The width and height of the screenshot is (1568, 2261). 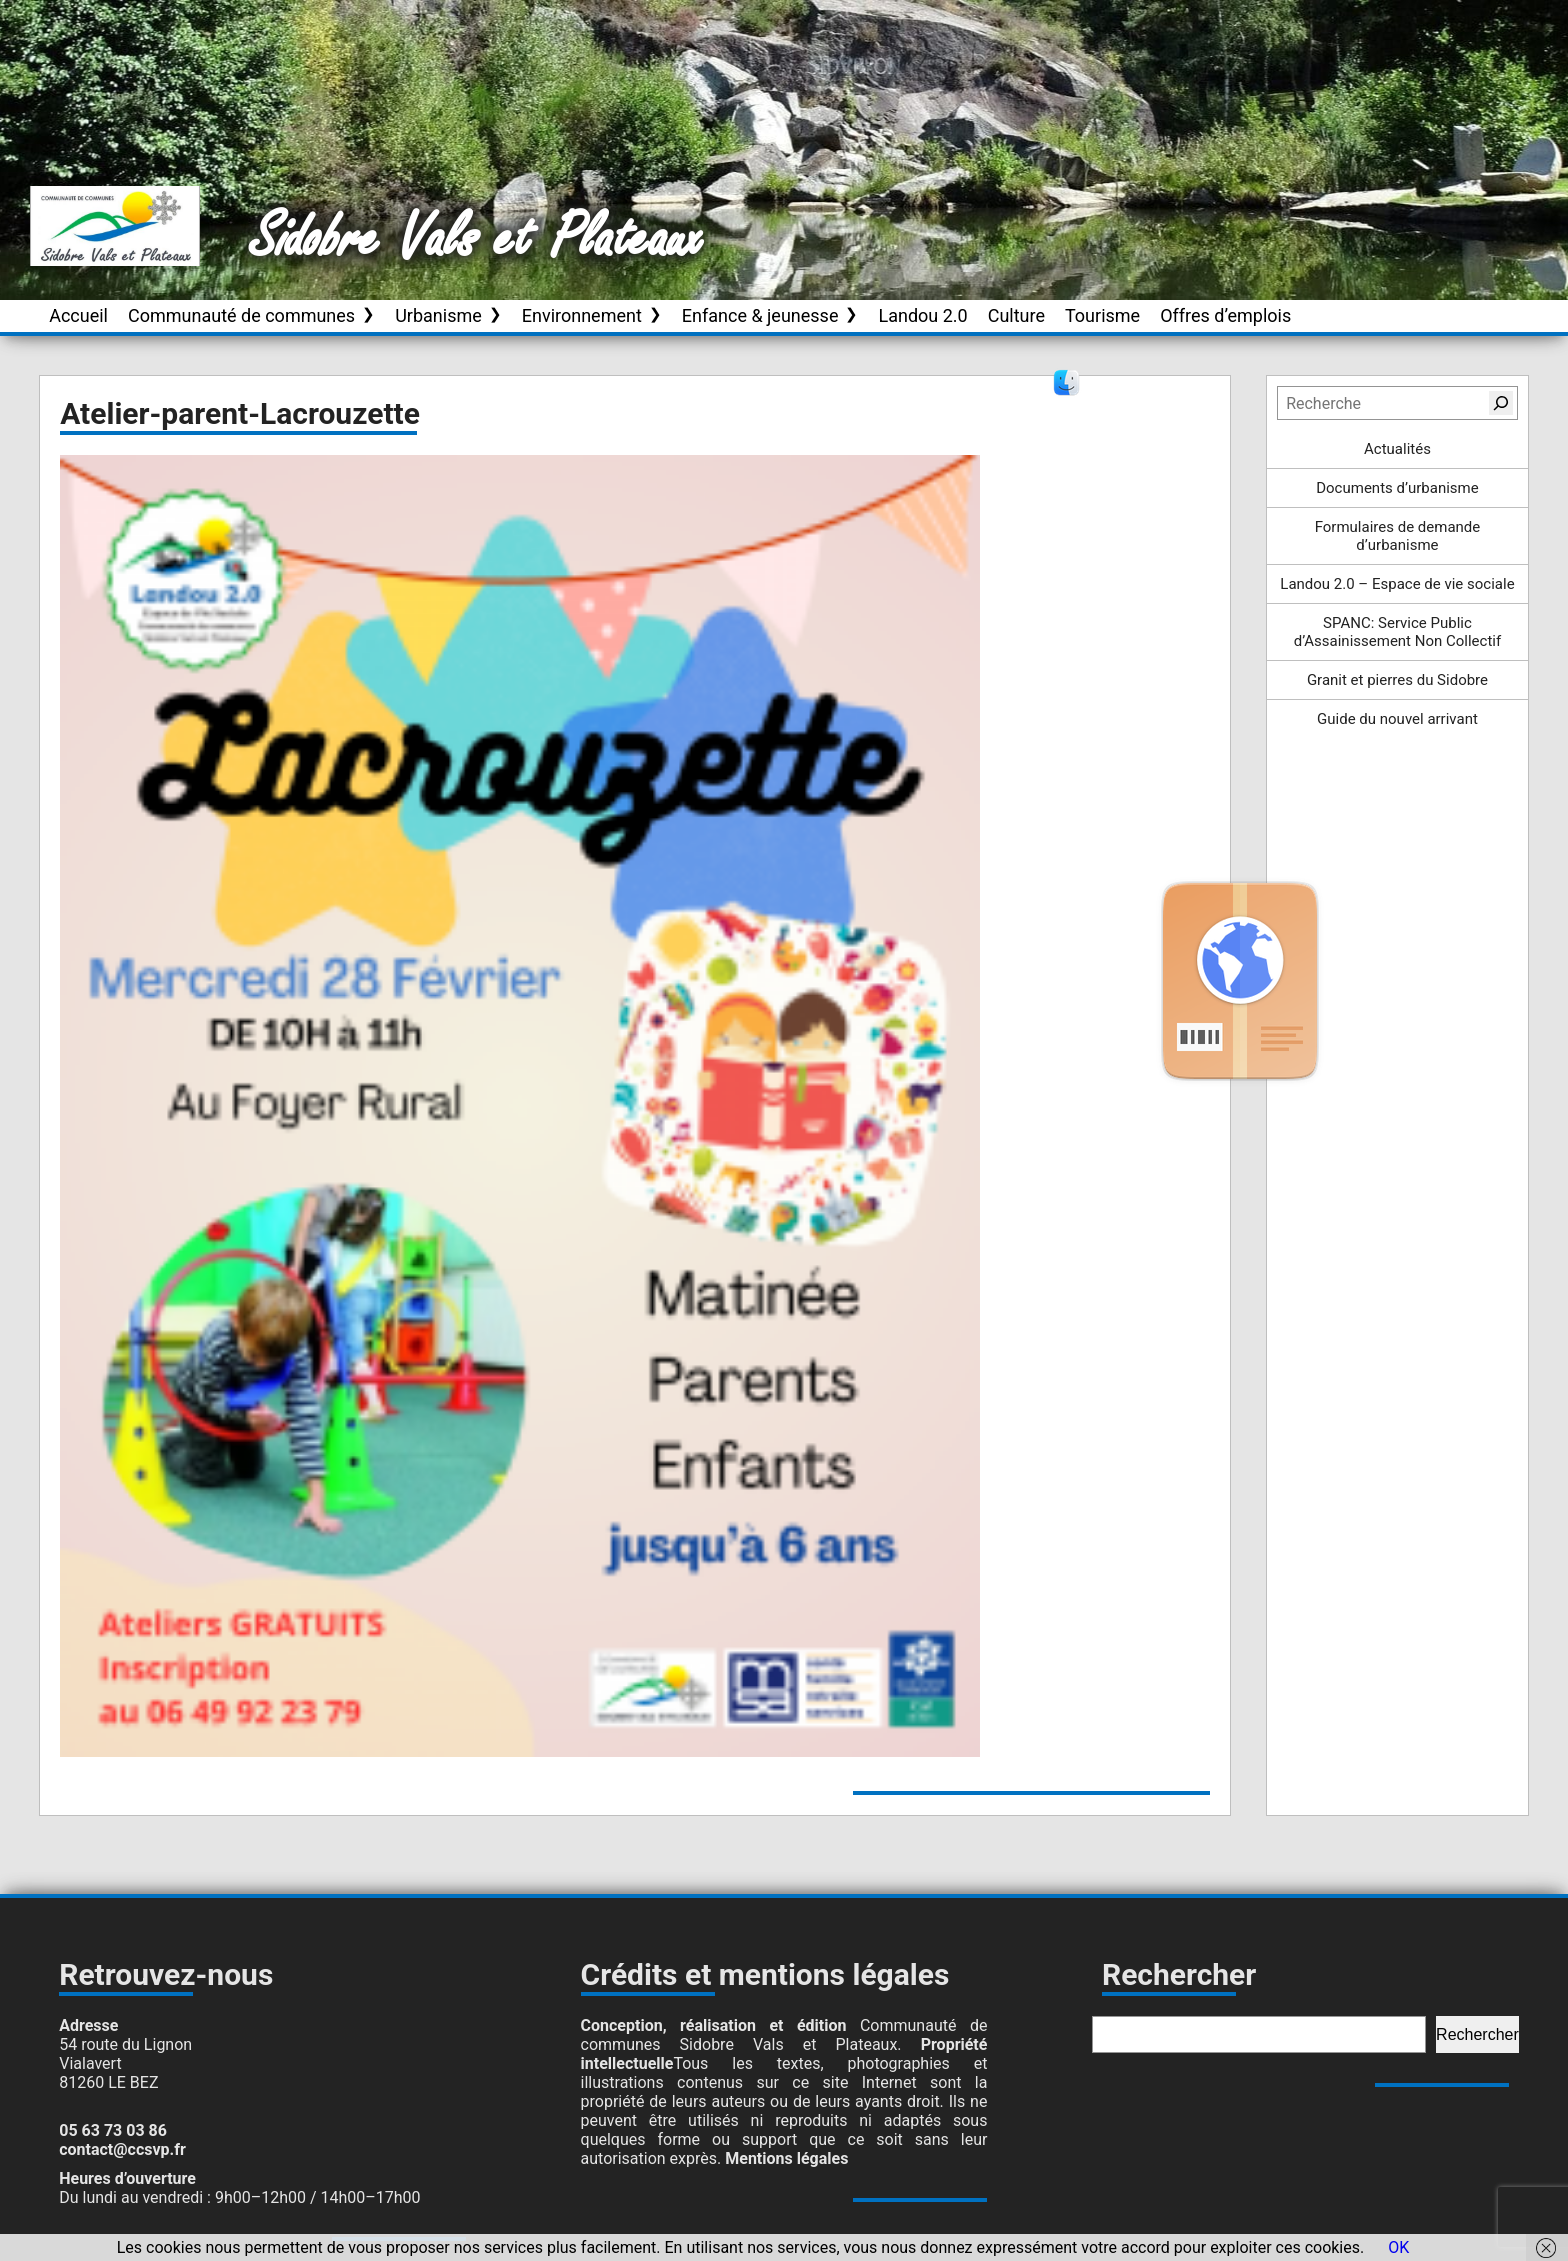 What do you see at coordinates (1240, 981) in the screenshot?
I see `indicates package cache is being updated` at bounding box center [1240, 981].